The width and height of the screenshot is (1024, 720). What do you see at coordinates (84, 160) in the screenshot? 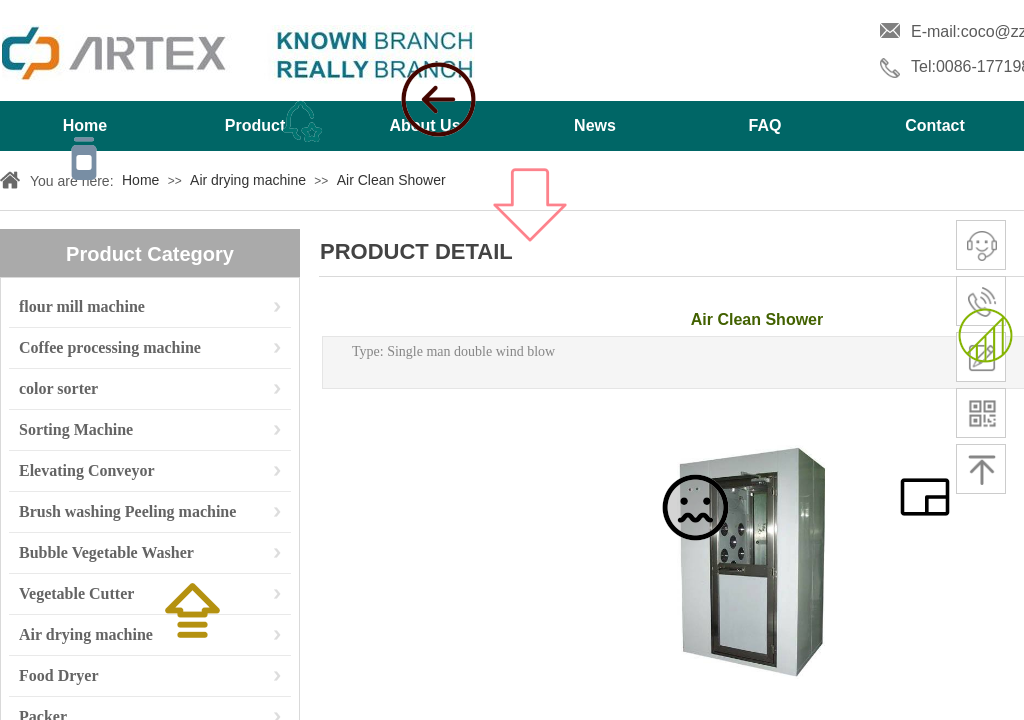
I see `store or save items in a container` at bounding box center [84, 160].